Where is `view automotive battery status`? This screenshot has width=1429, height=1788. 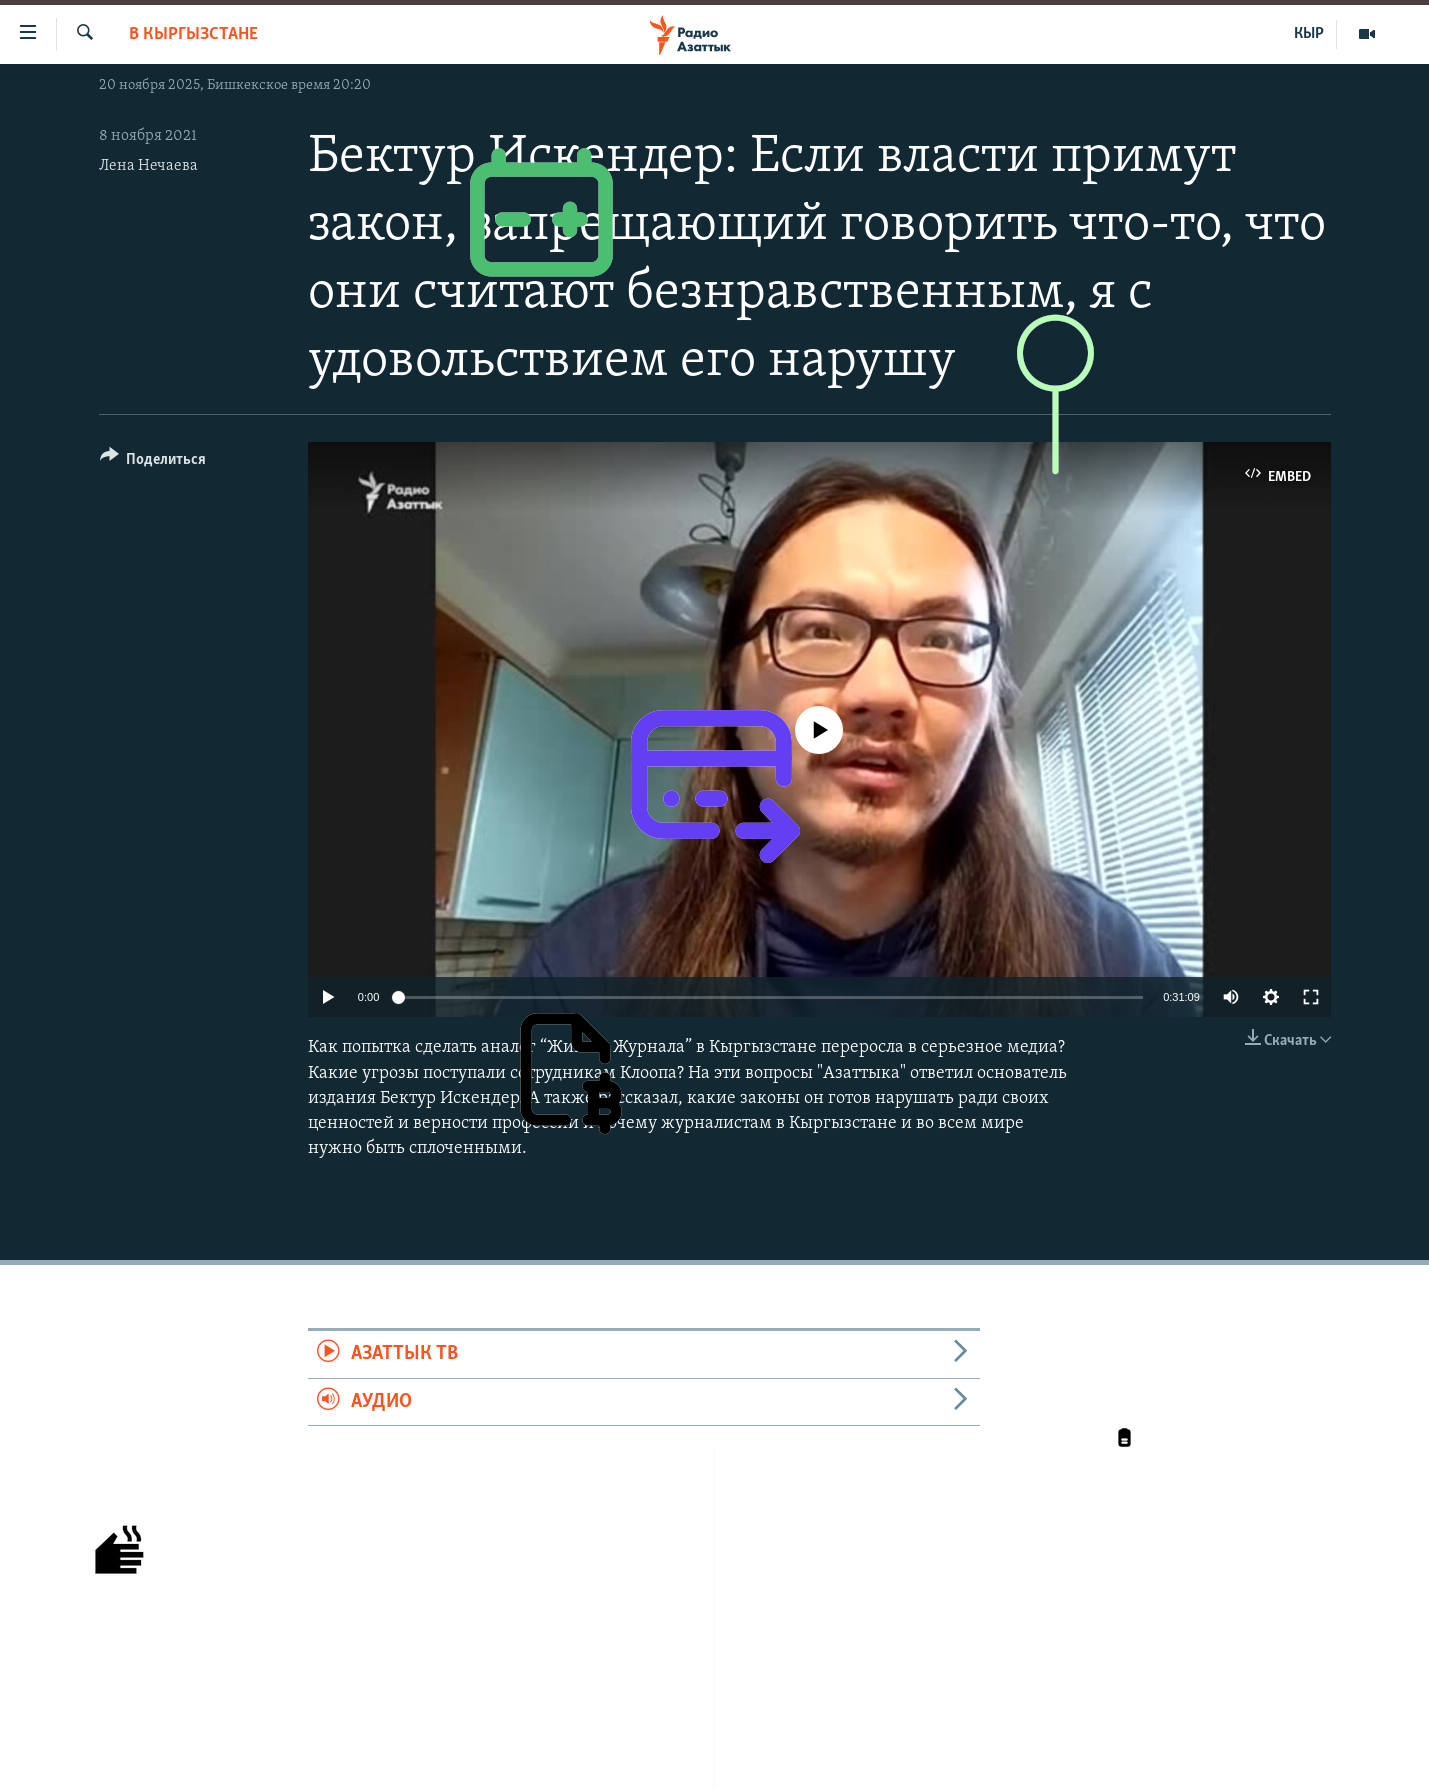 view automotive battery status is located at coordinates (541, 219).